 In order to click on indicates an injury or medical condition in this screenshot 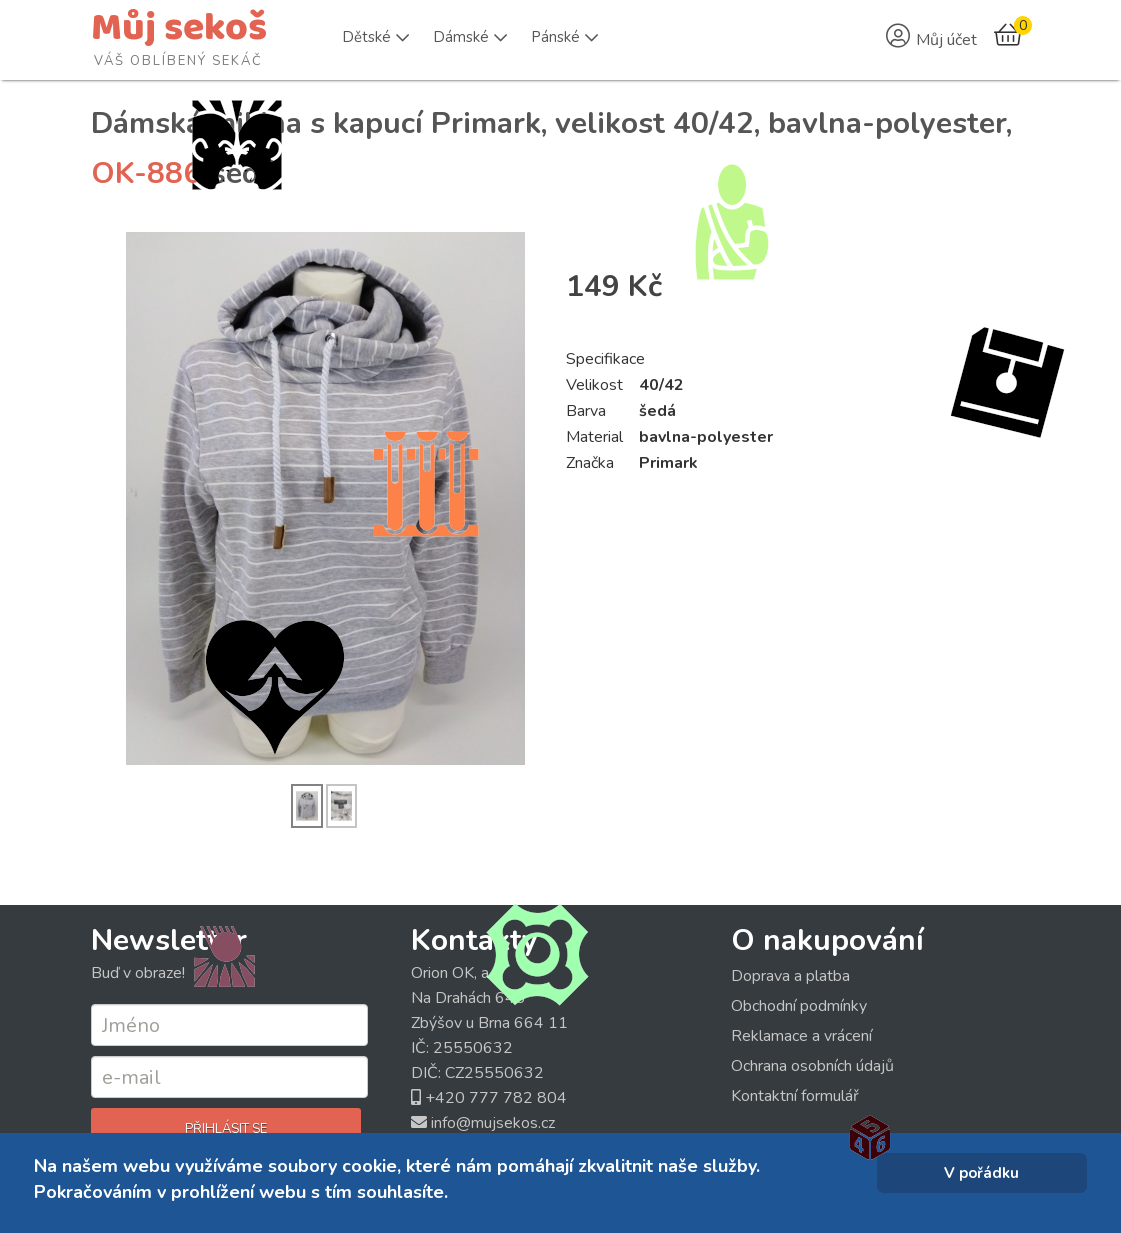, I will do `click(732, 222)`.